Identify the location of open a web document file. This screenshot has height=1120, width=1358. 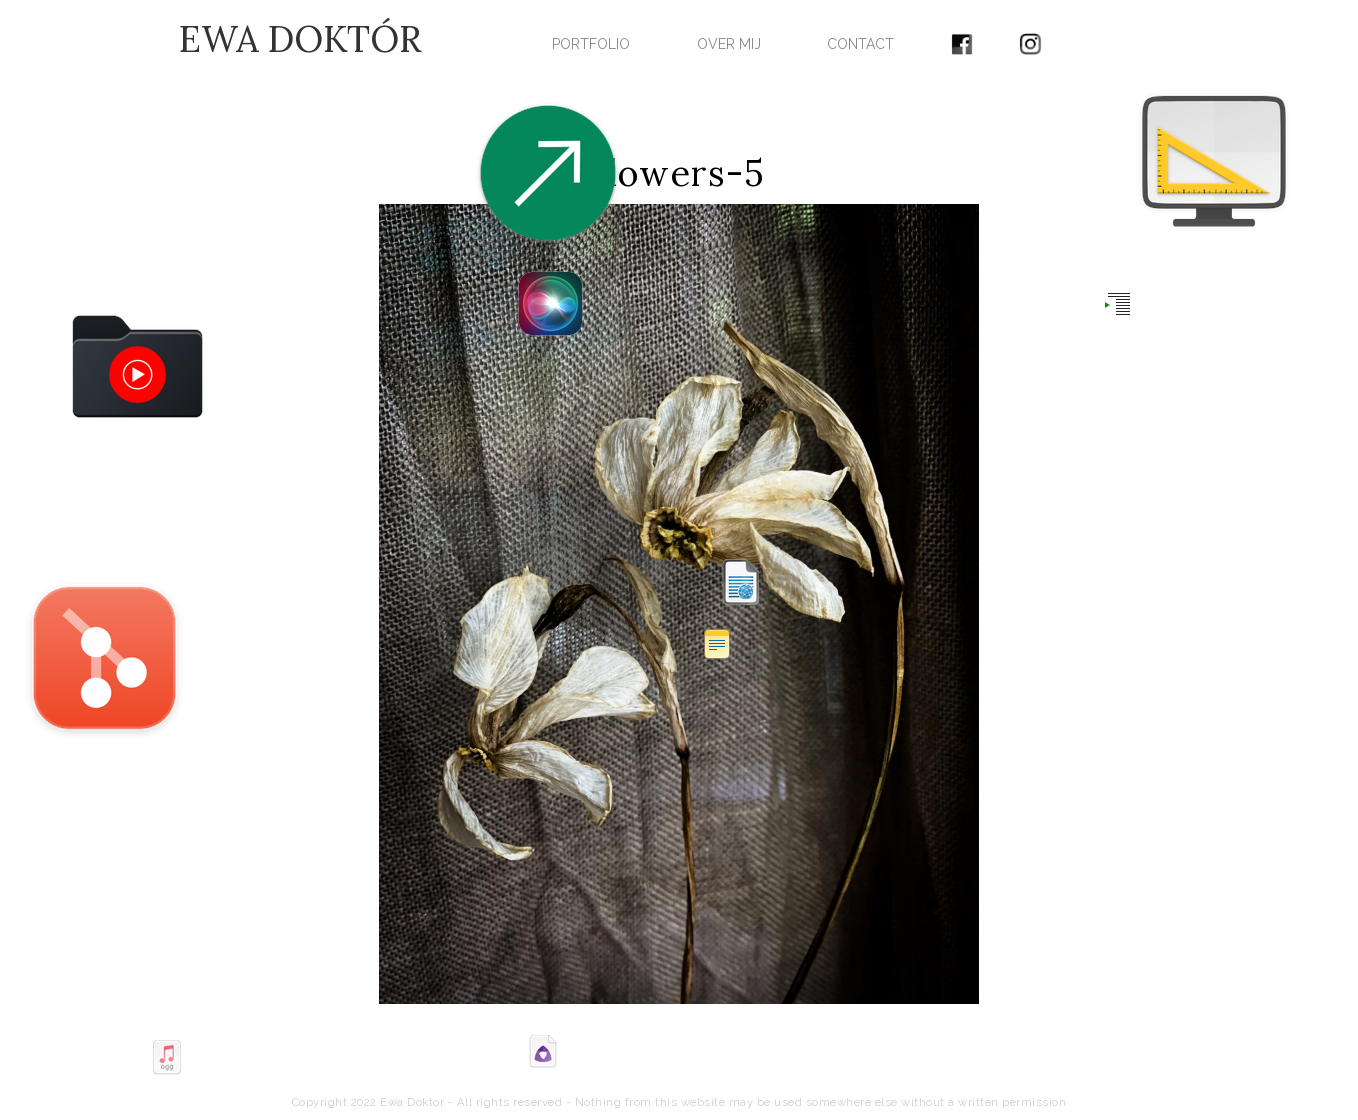
(741, 582).